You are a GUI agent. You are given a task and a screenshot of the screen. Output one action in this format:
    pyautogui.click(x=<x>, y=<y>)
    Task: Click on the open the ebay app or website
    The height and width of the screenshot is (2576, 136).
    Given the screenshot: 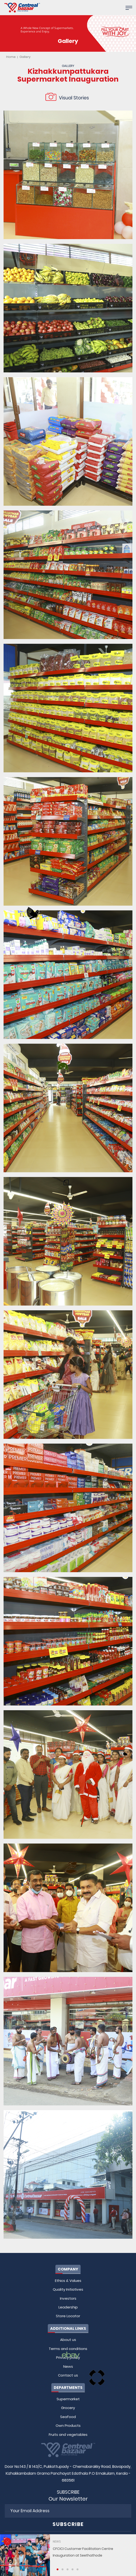 What is the action you would take?
    pyautogui.click(x=71, y=2355)
    